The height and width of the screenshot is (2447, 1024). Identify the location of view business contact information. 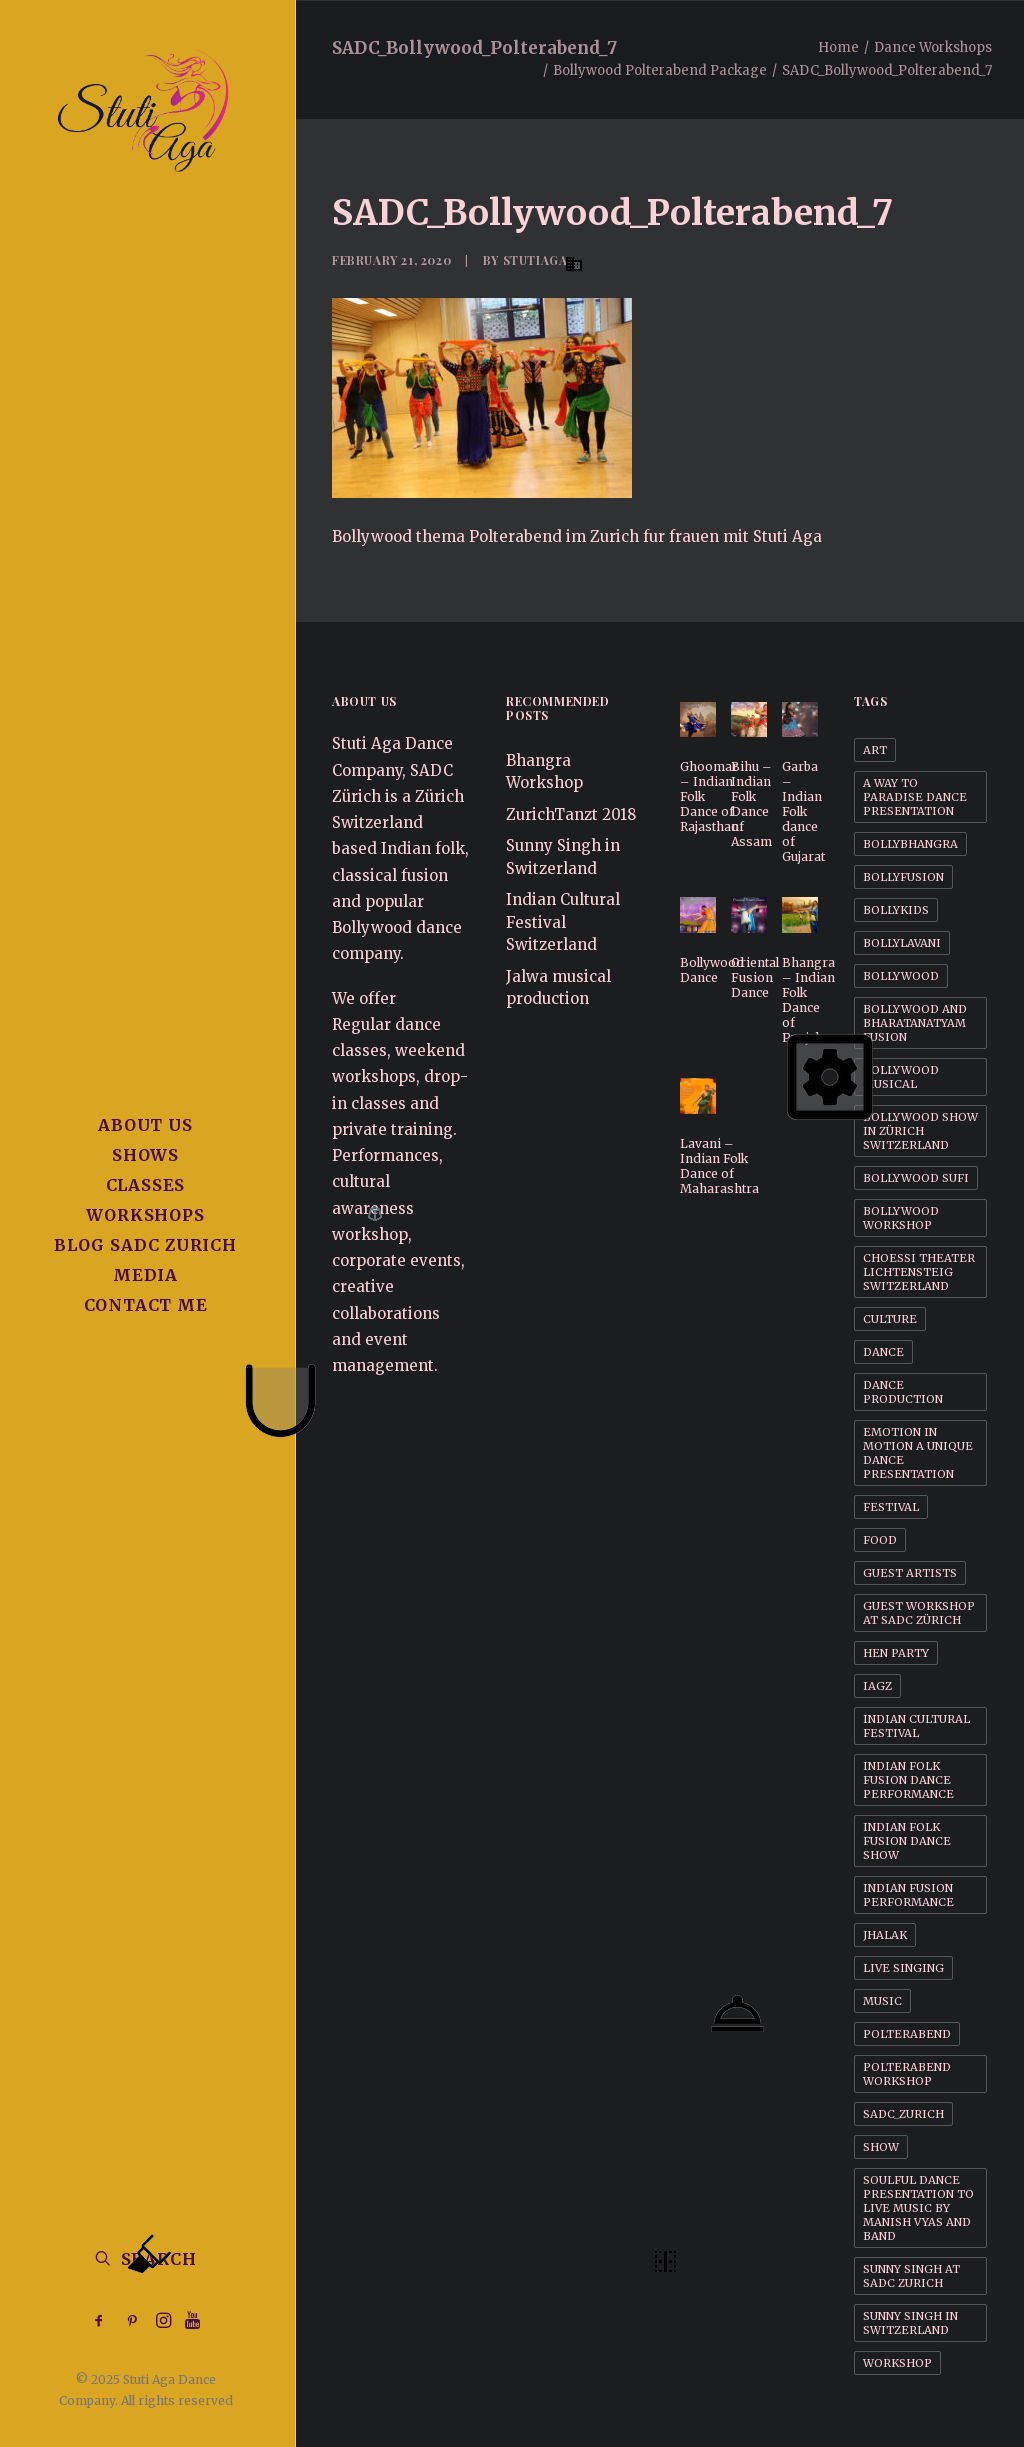
(574, 264).